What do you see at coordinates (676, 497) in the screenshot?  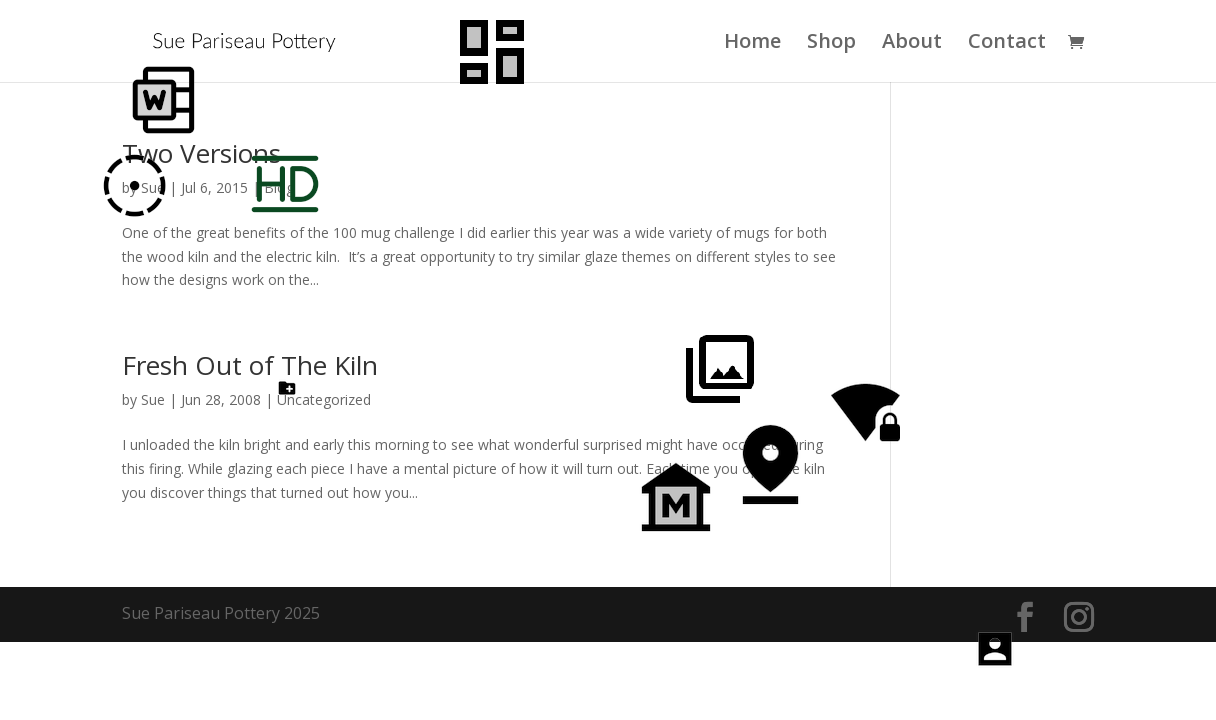 I see `view nearby museums on the map` at bounding box center [676, 497].